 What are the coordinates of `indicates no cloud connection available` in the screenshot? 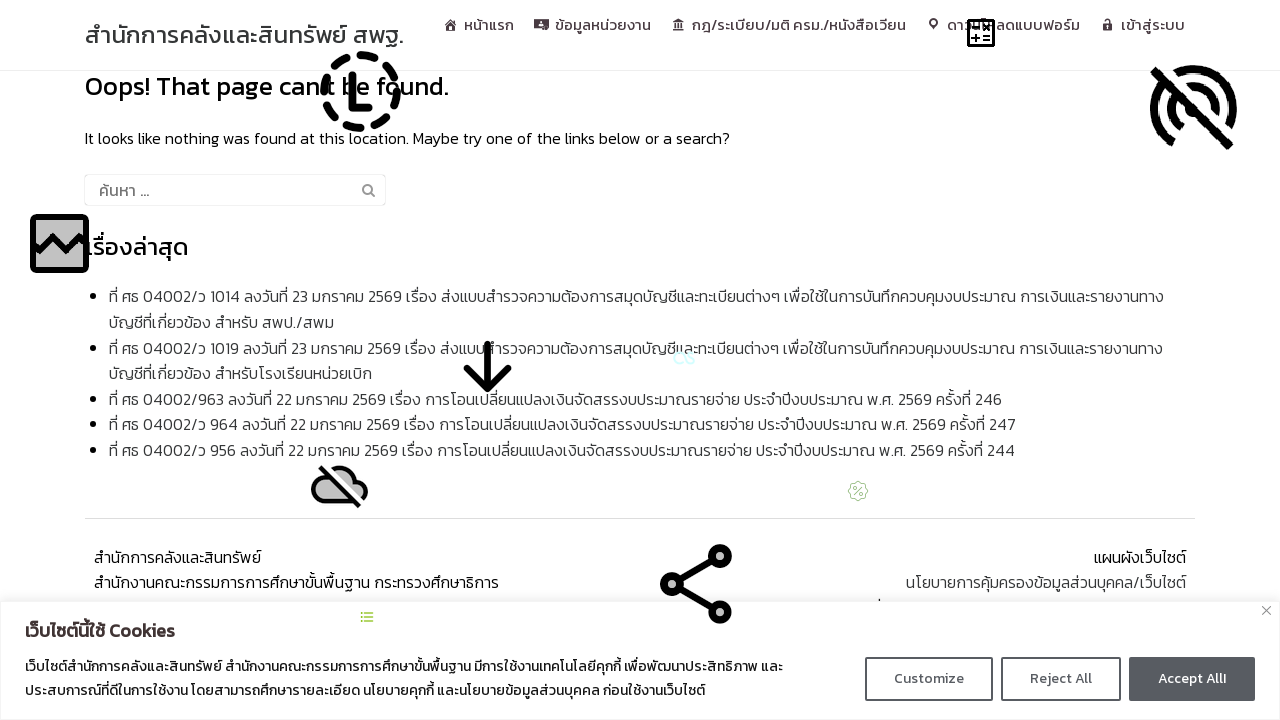 It's located at (339, 484).